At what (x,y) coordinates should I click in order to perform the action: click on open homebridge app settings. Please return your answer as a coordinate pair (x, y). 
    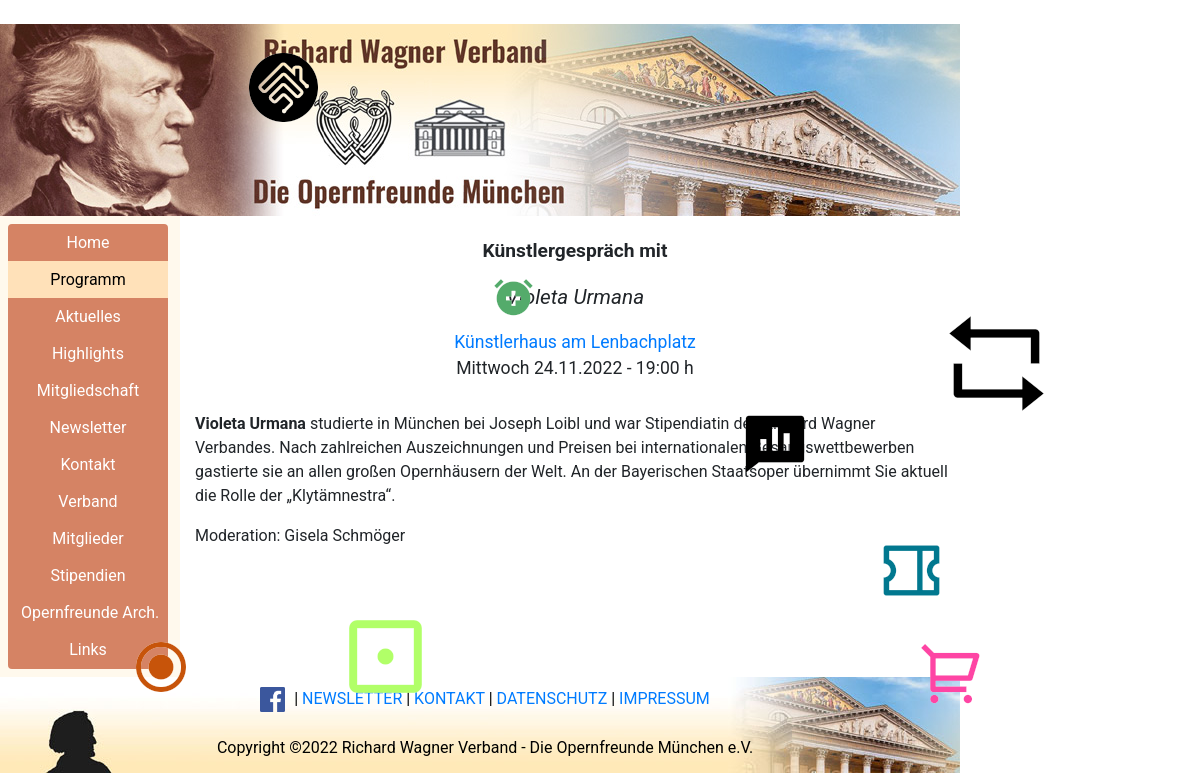
    Looking at the image, I should click on (283, 87).